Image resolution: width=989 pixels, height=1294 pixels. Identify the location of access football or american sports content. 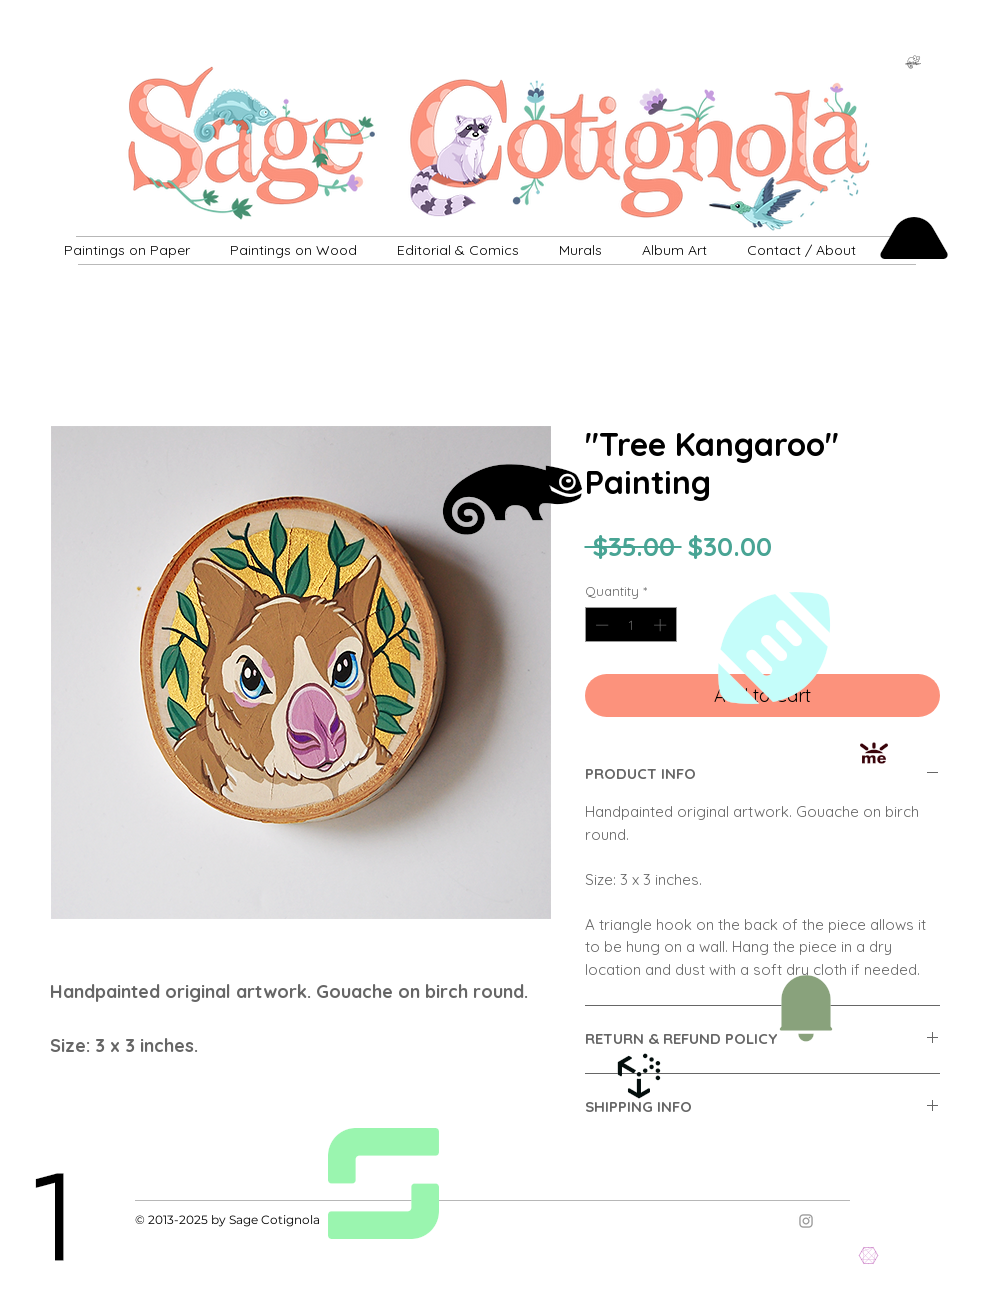
(774, 648).